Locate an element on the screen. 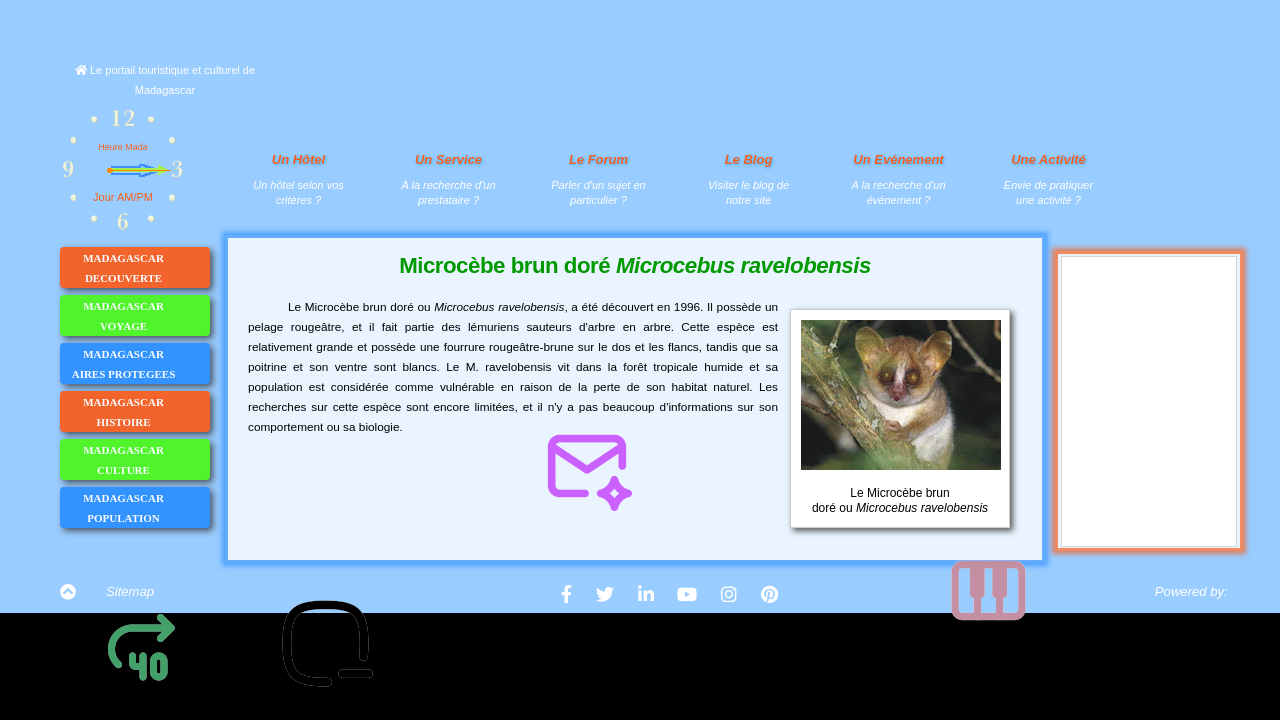 The height and width of the screenshot is (720, 1280). AI-powered email or smart compose feature is located at coordinates (587, 466).